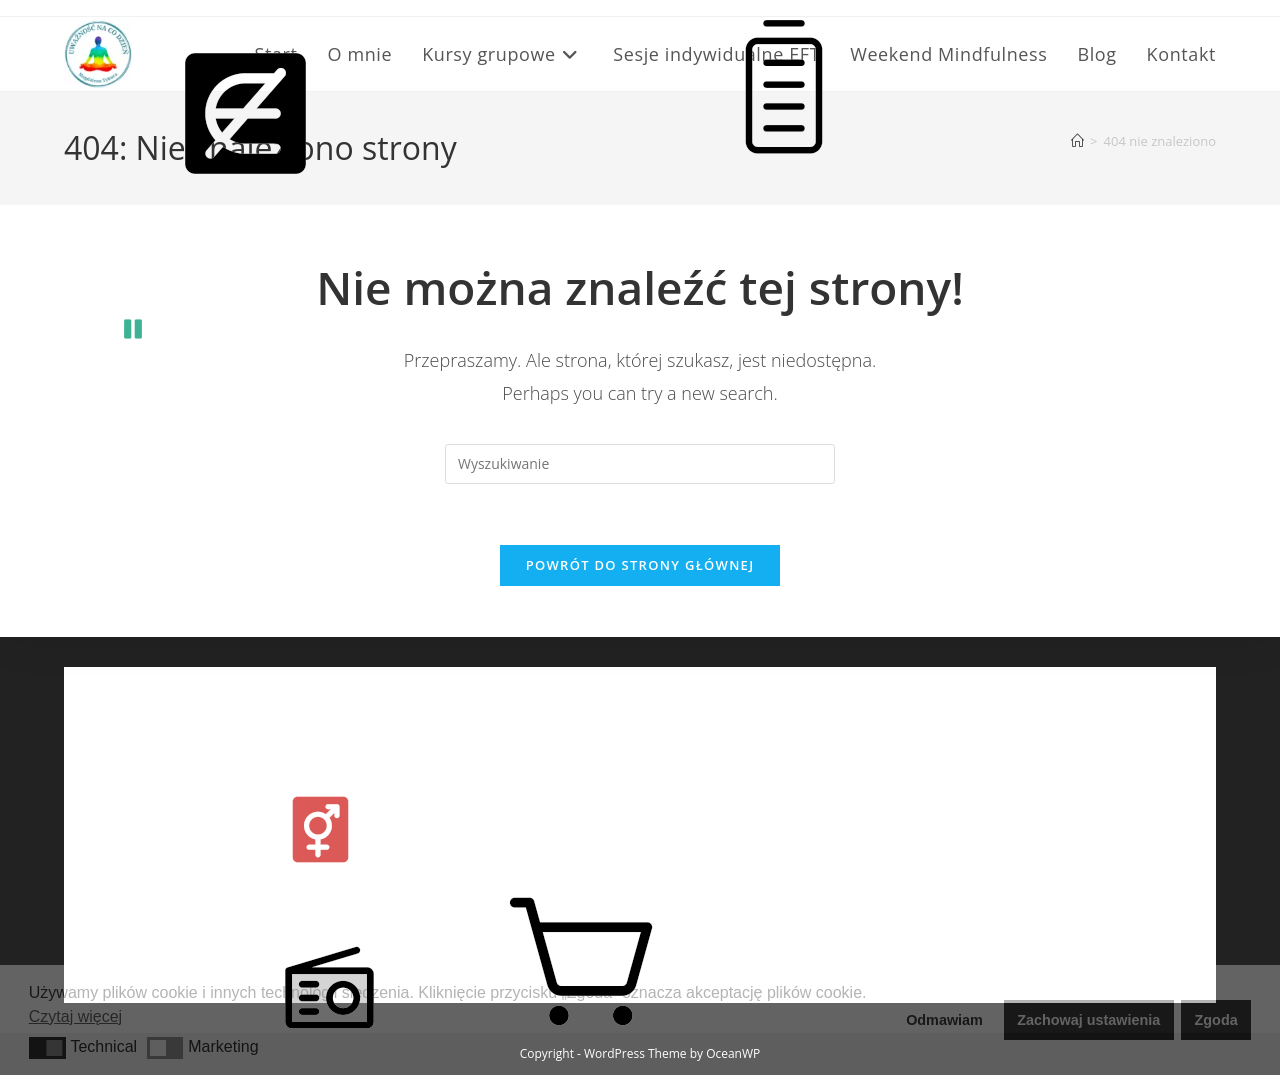 The image size is (1280, 1075). What do you see at coordinates (320, 829) in the screenshot?
I see `indicates intersex gender identity option` at bounding box center [320, 829].